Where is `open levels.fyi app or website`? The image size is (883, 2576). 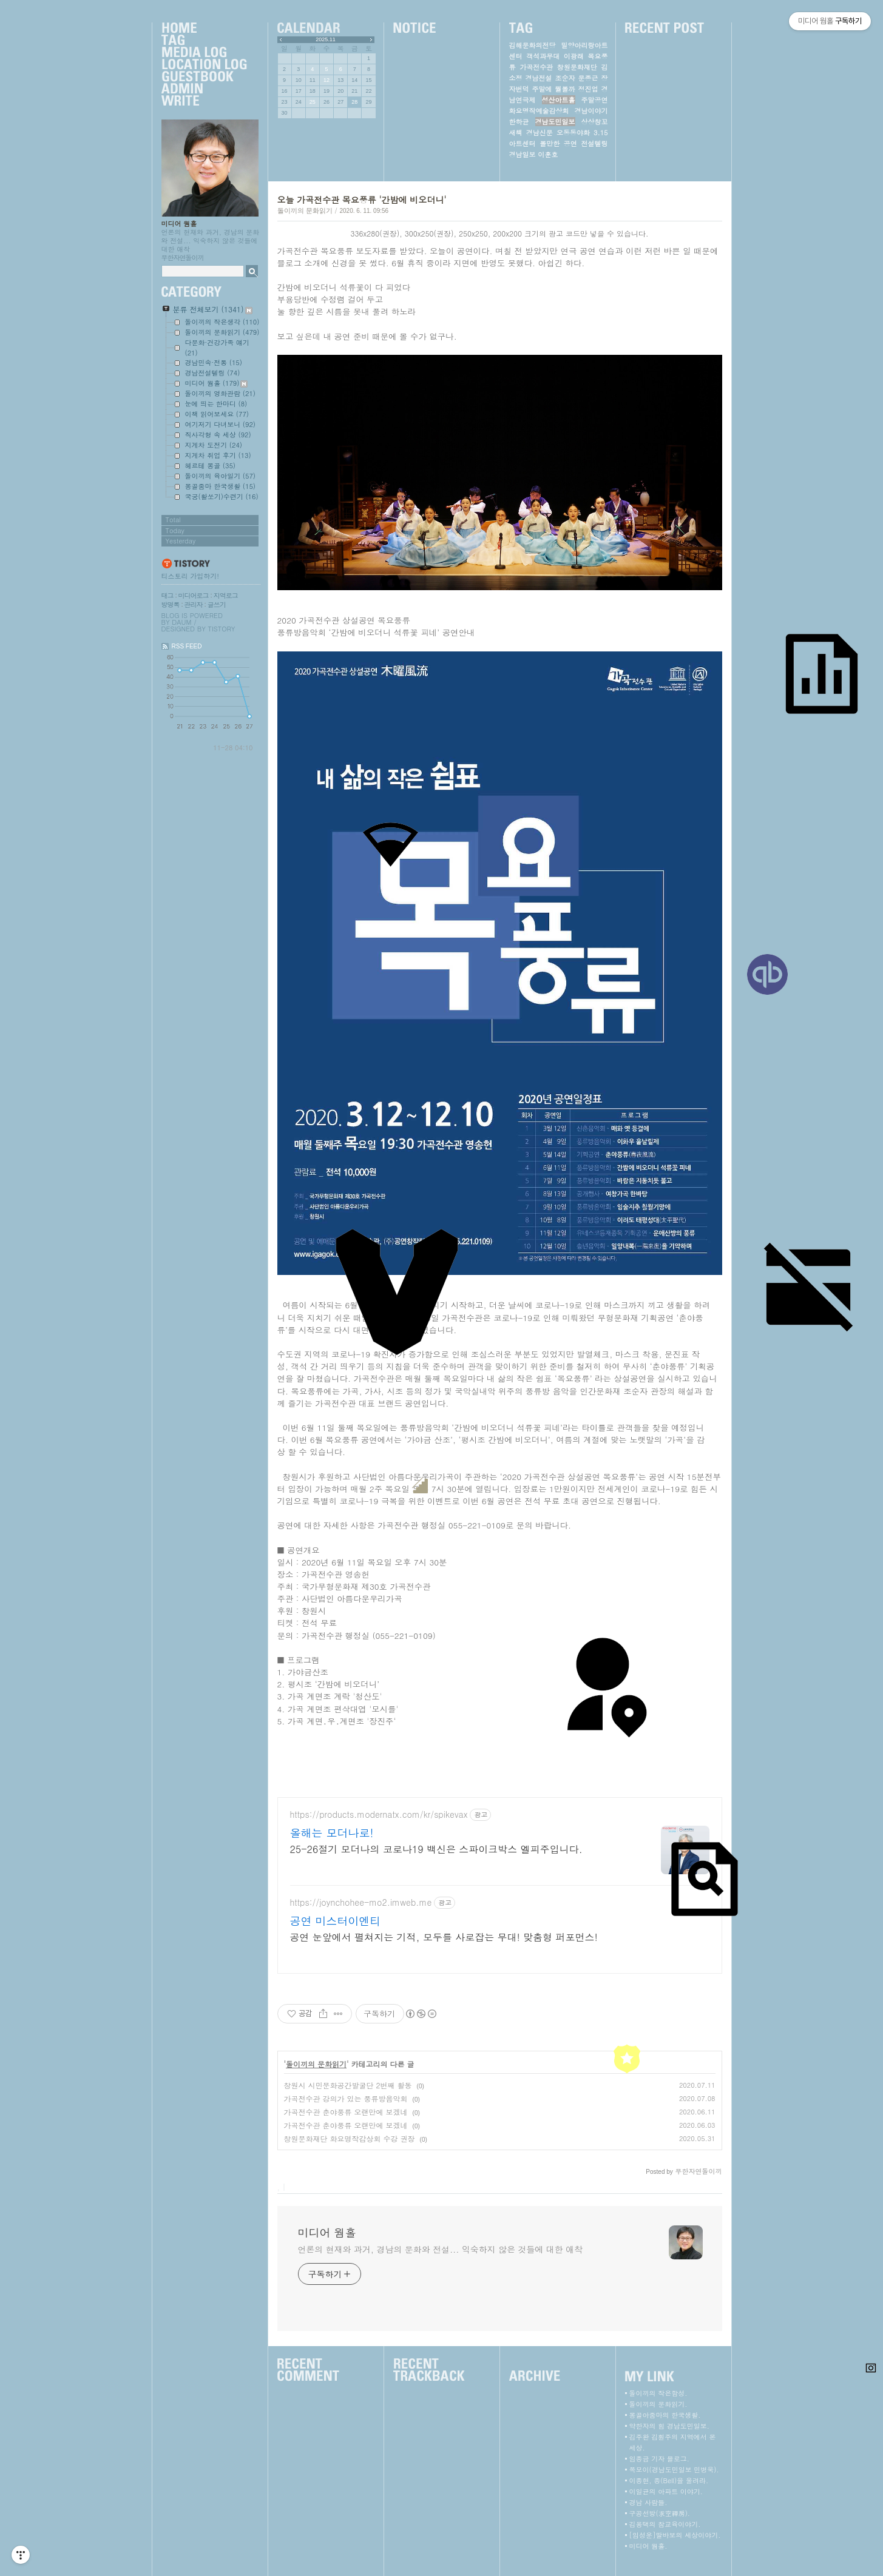
open levels.fyi app or website is located at coordinates (420, 1485).